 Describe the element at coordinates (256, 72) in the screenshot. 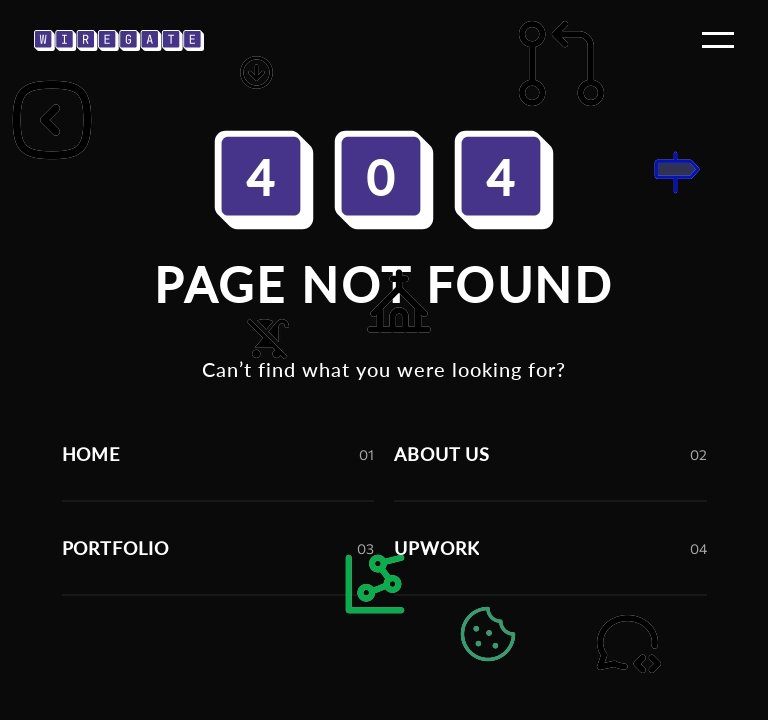

I see `download file or content` at that location.